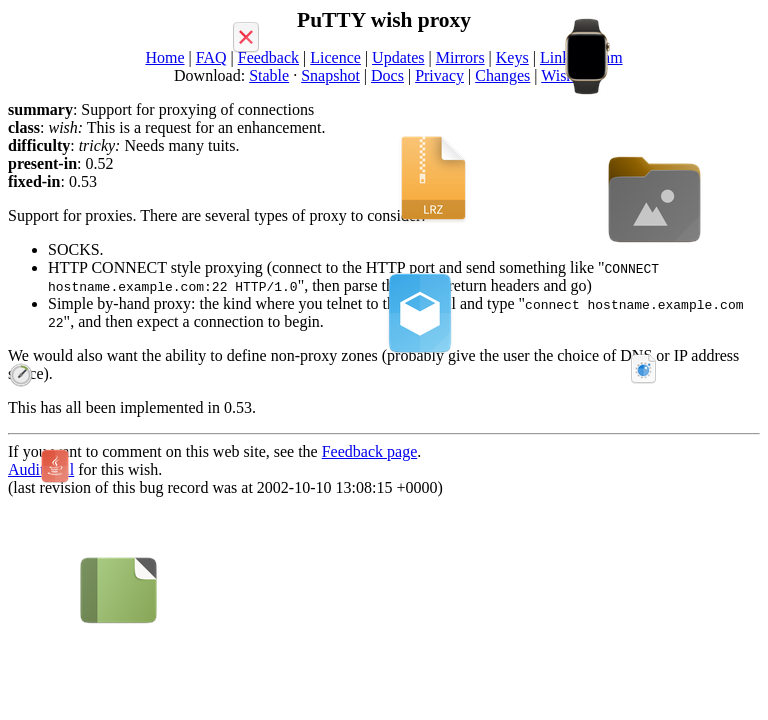 The width and height of the screenshot is (768, 720). What do you see at coordinates (118, 587) in the screenshot?
I see `change desktop wallpaper settings` at bounding box center [118, 587].